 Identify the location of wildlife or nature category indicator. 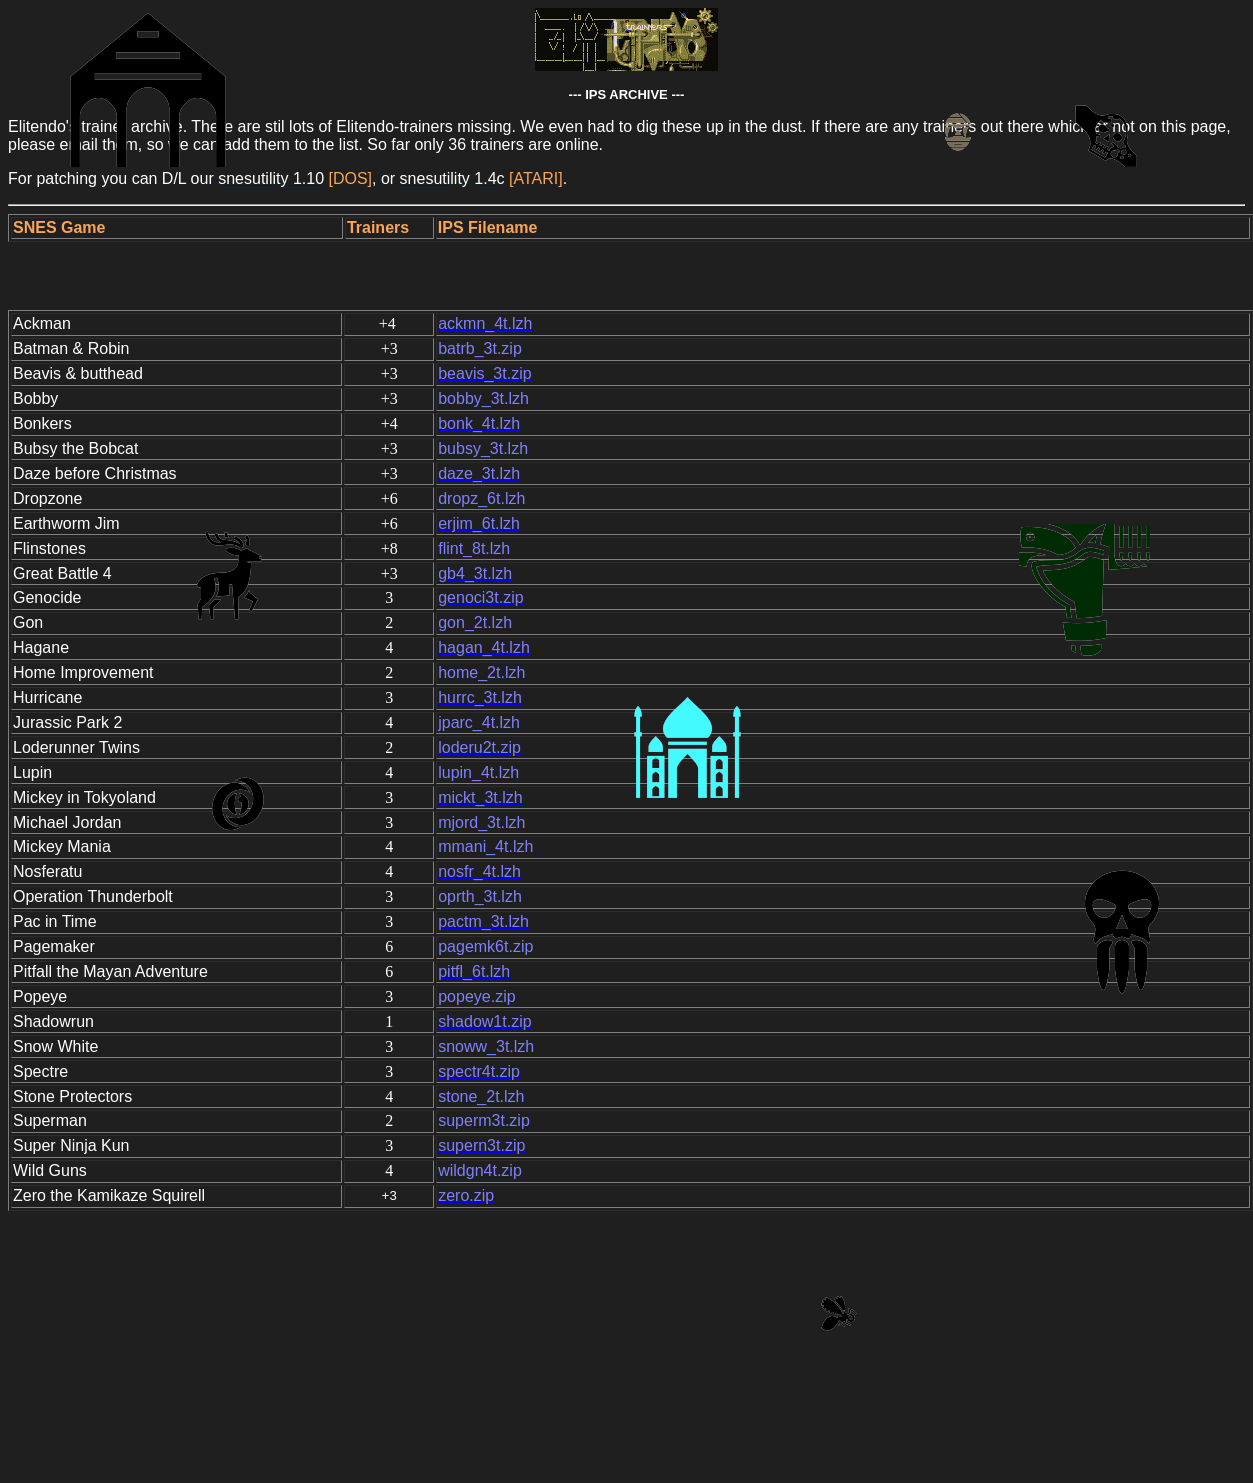
(229, 575).